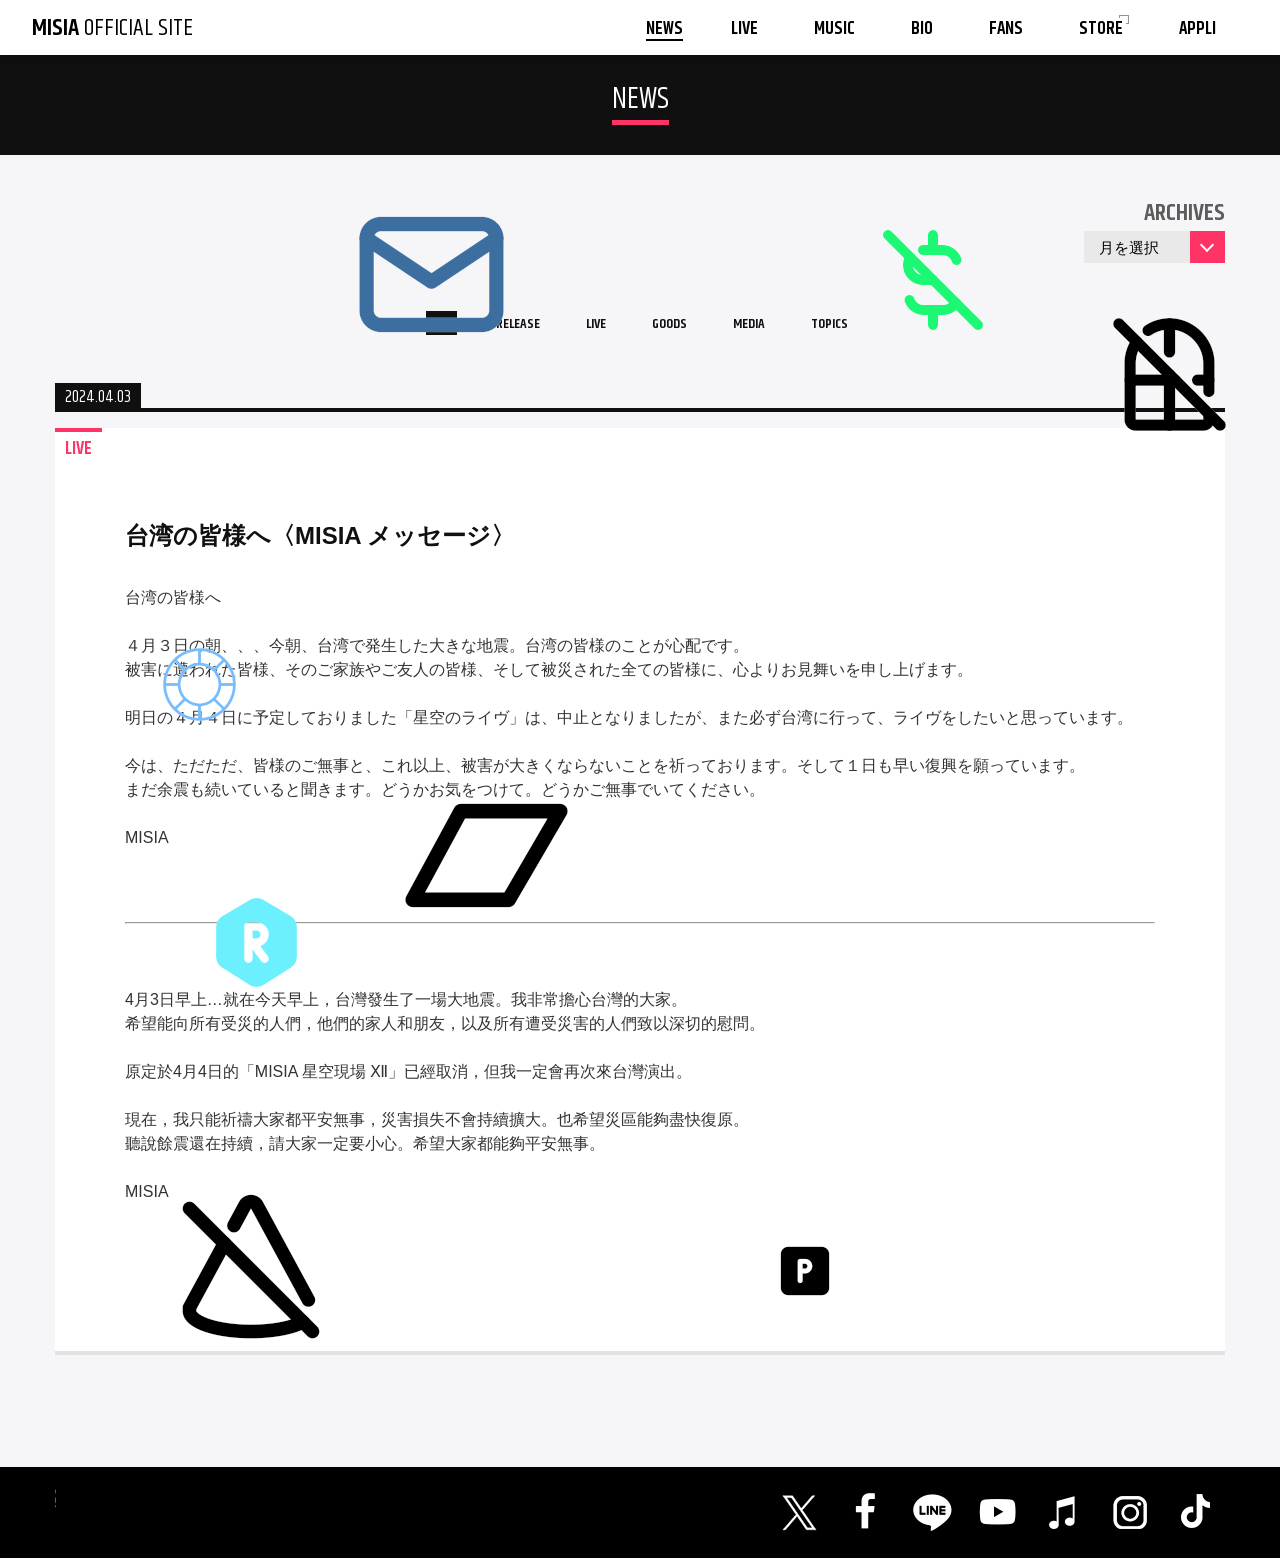 The width and height of the screenshot is (1280, 1558). Describe the element at coordinates (805, 1271) in the screenshot. I see `parking location or availability` at that location.